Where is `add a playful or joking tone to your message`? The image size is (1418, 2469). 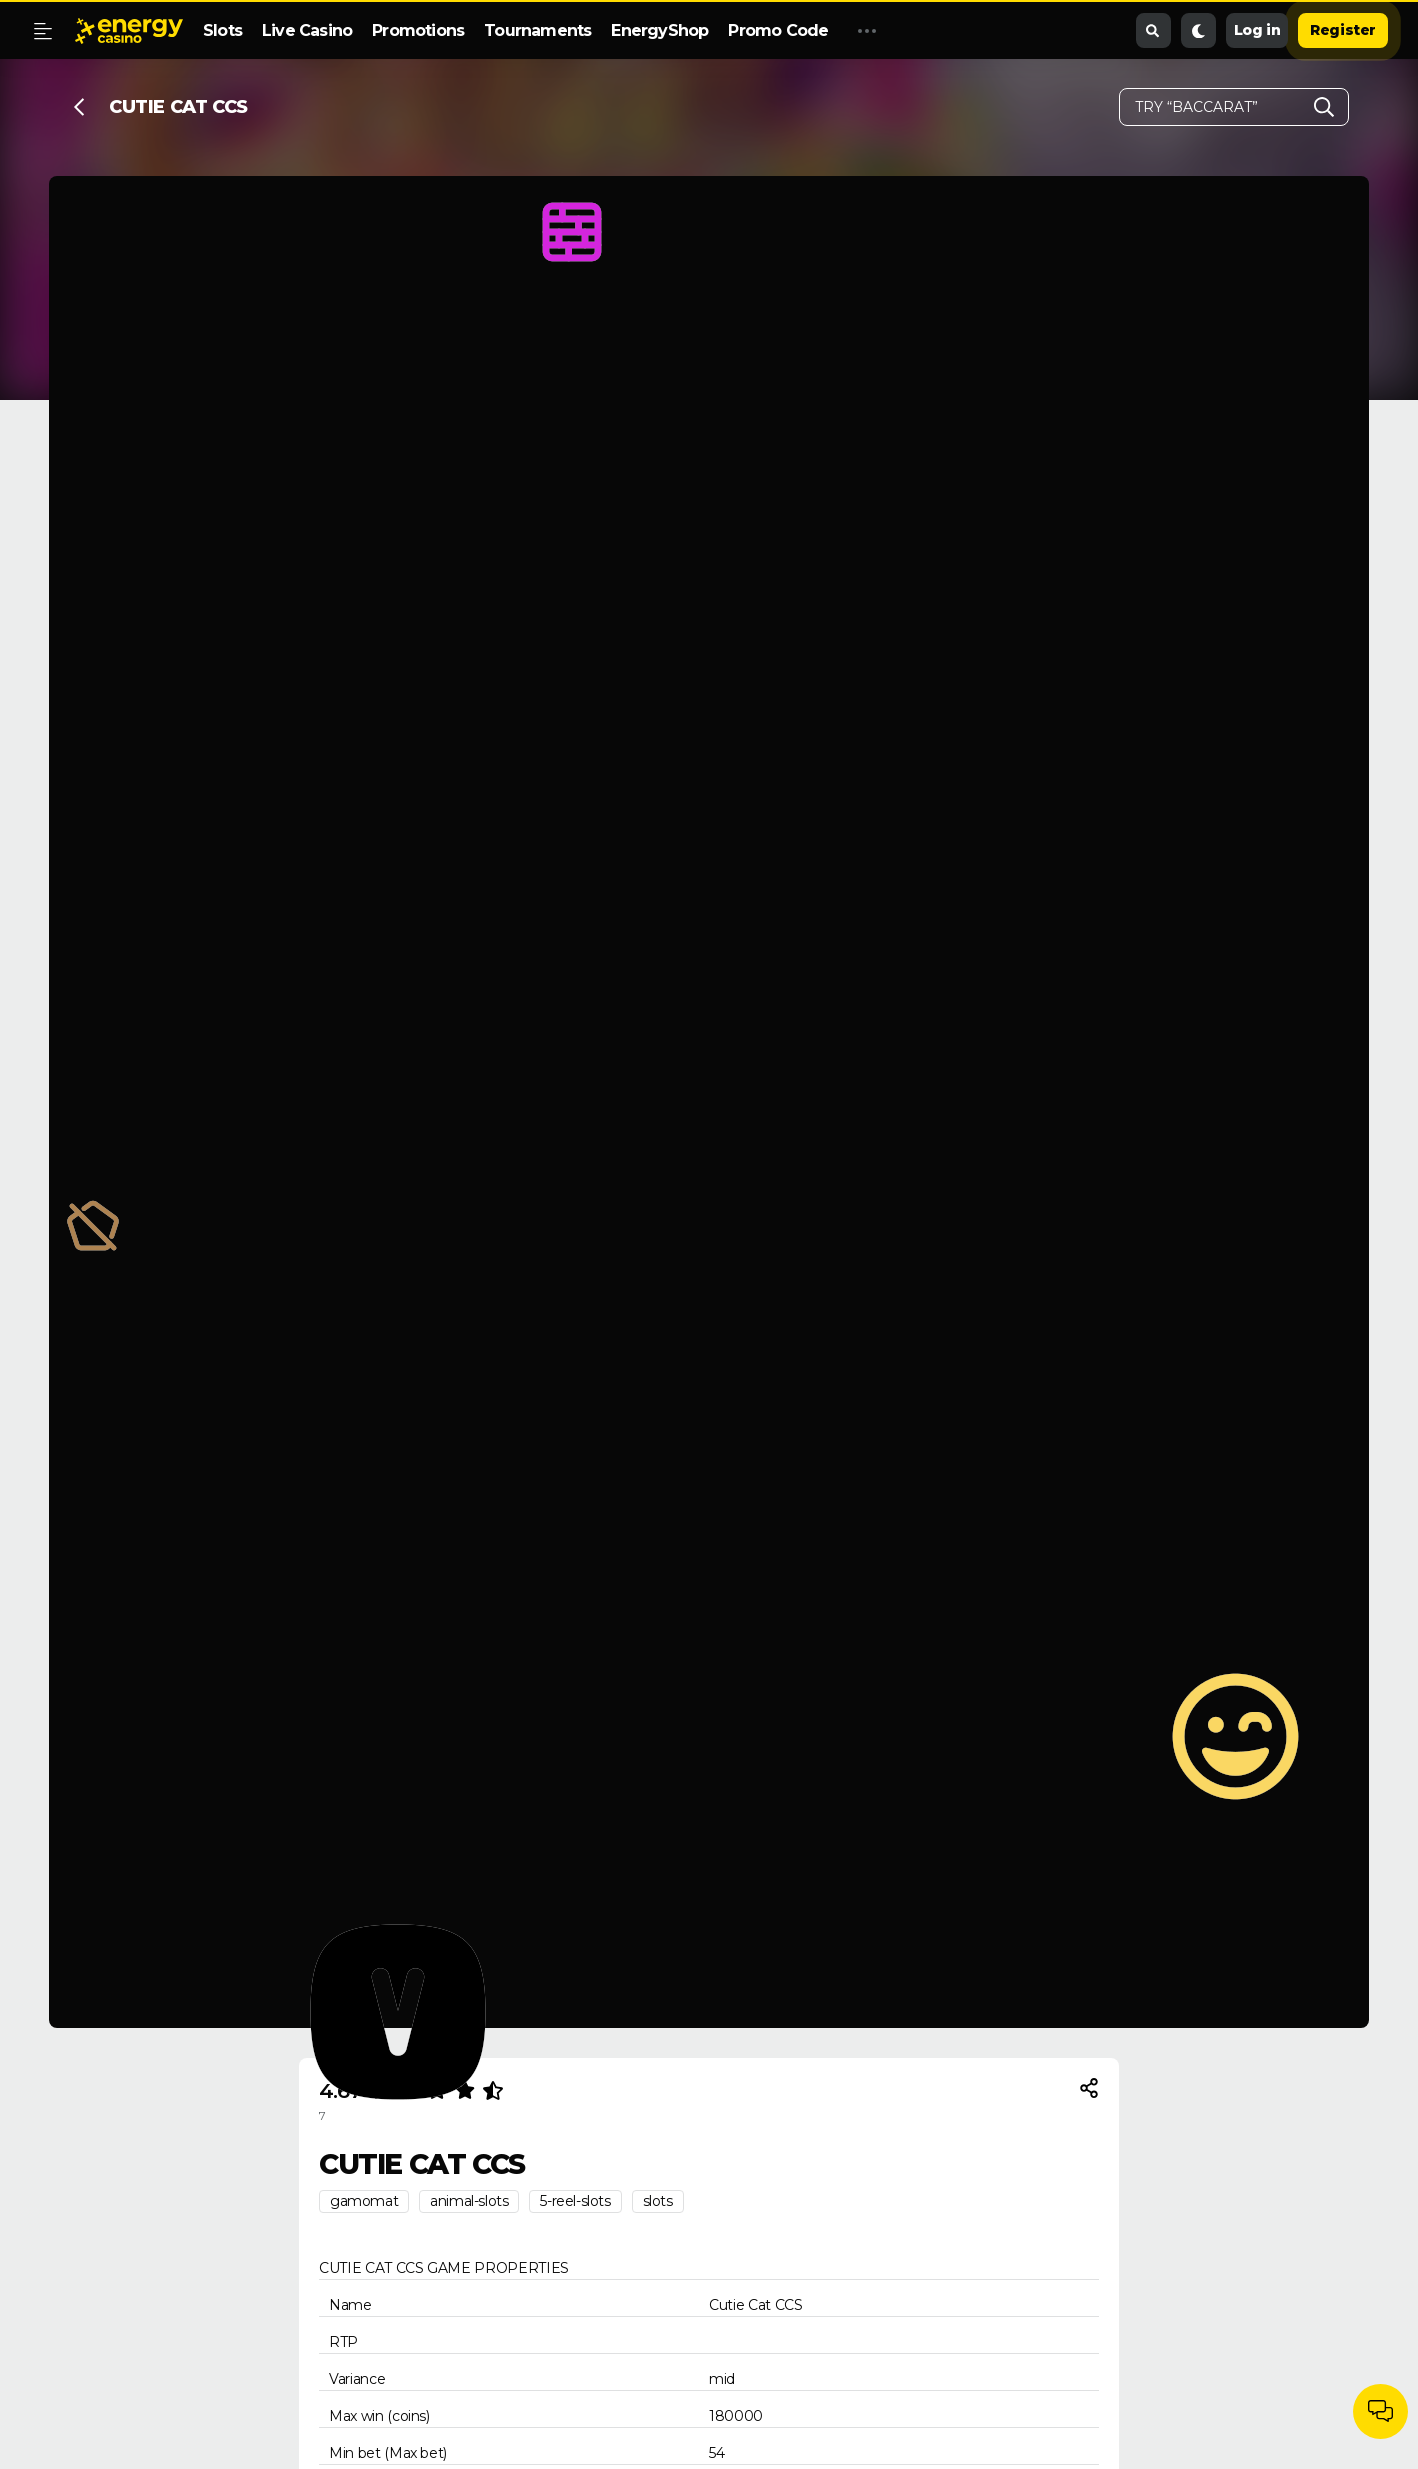 add a playful or joking tone to your message is located at coordinates (1235, 1736).